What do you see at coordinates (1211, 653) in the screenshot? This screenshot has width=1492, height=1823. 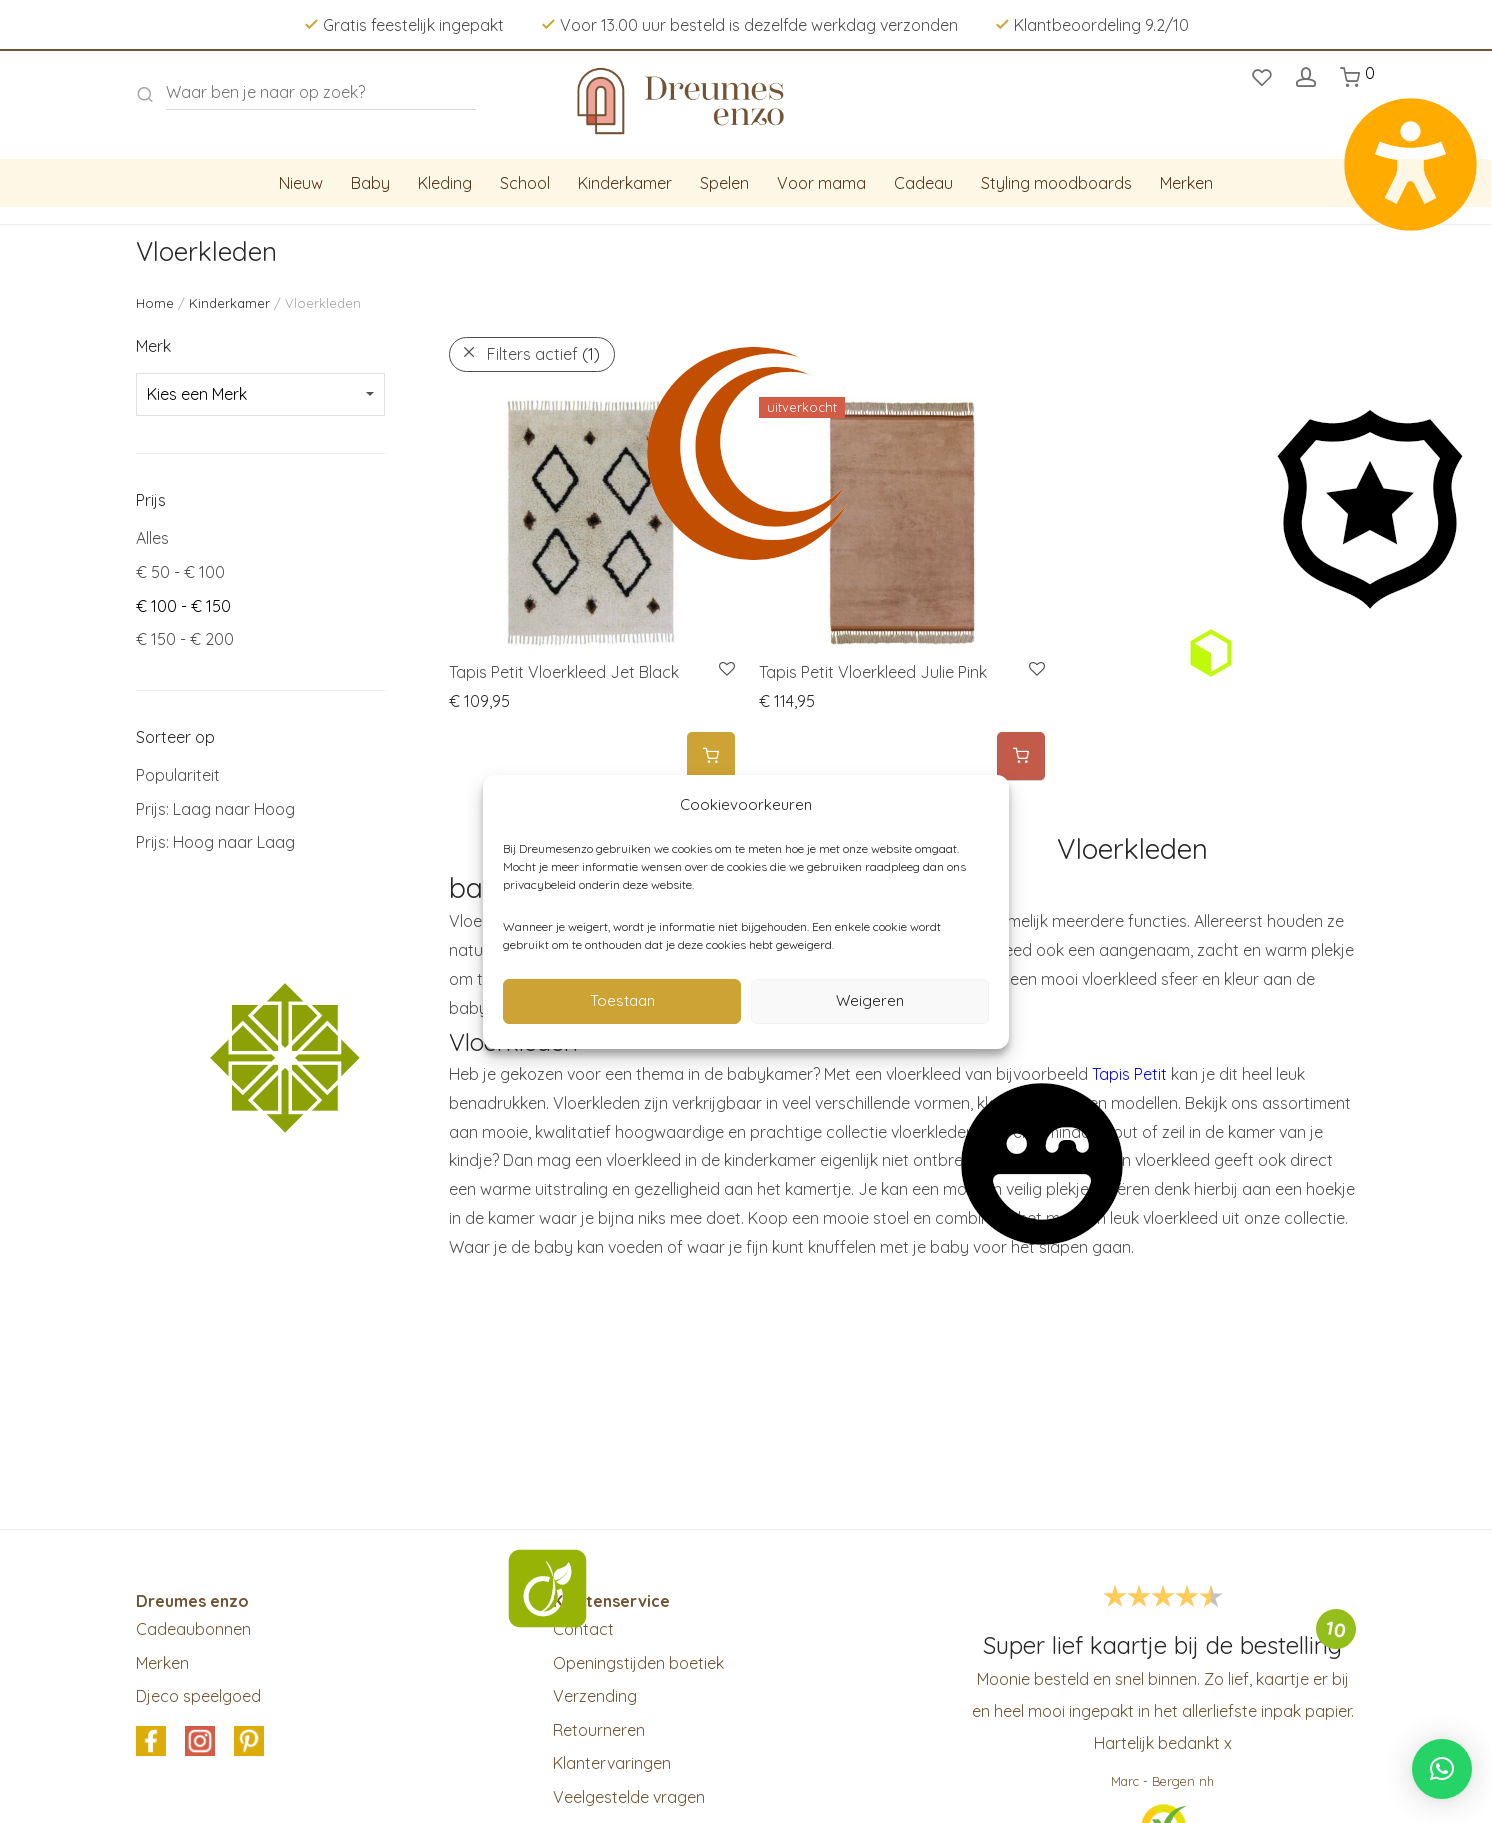 I see `open 3d modeling or design tools` at bounding box center [1211, 653].